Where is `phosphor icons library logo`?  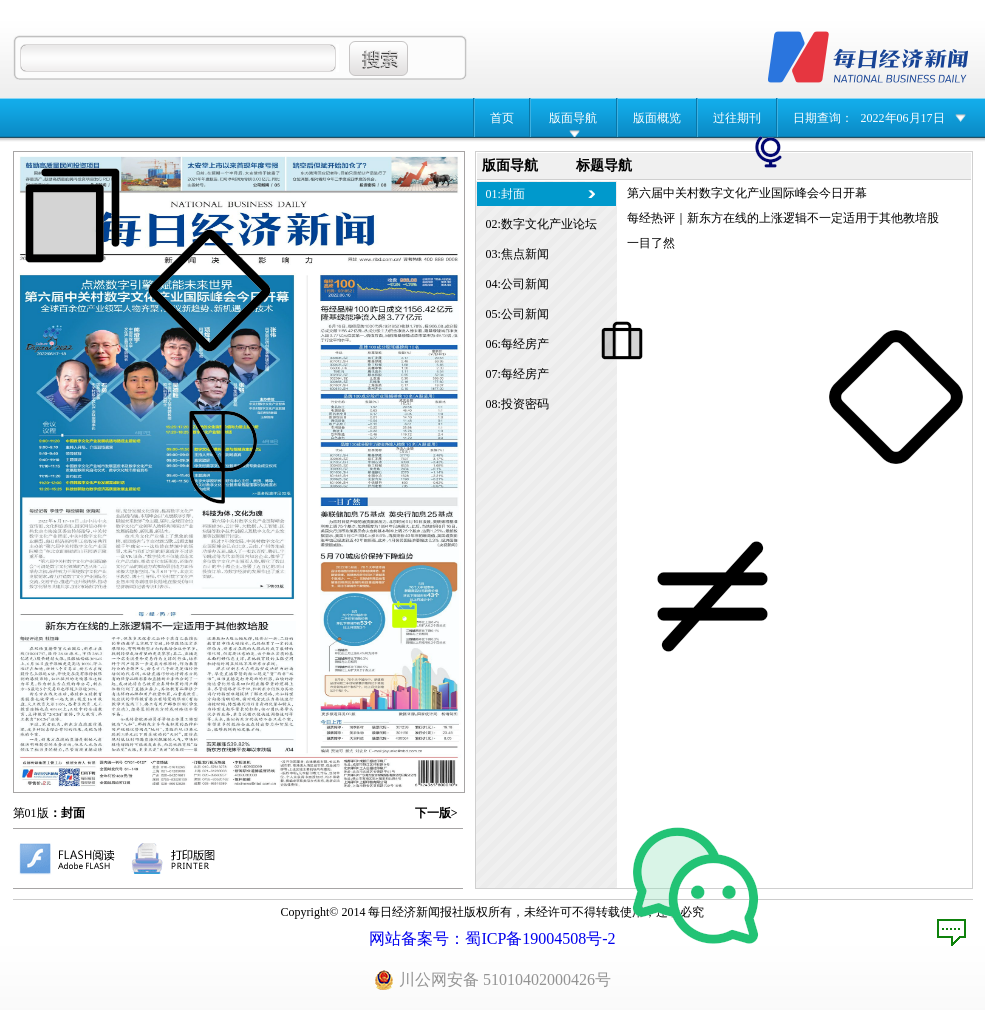
phosphor icons library logo is located at coordinates (216, 452).